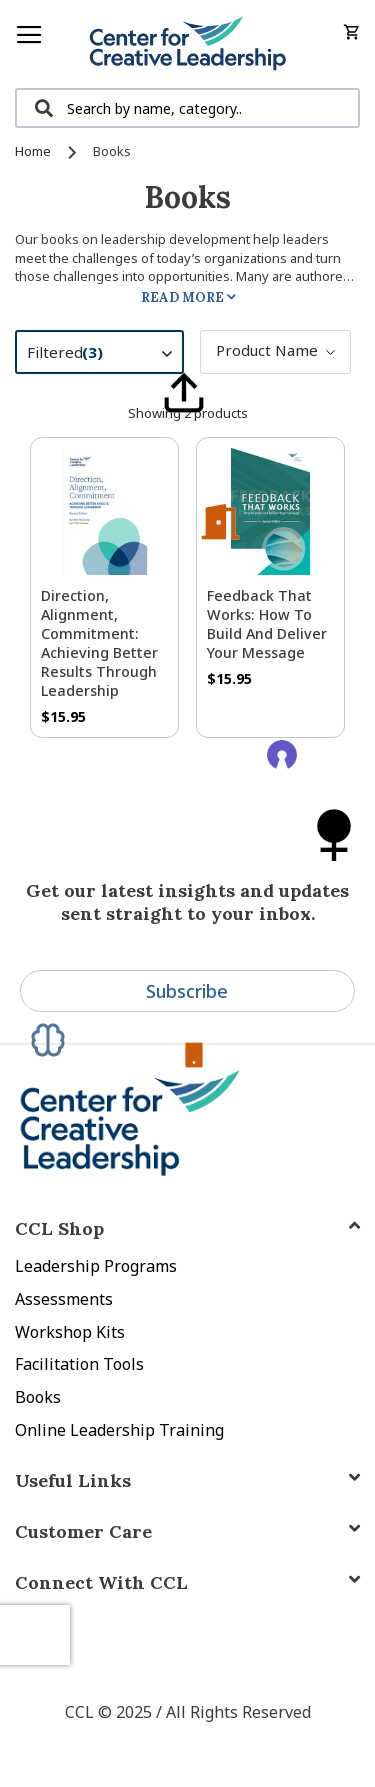 Image resolution: width=375 pixels, height=1787 pixels. I want to click on indicates female or women's option, so click(334, 834).